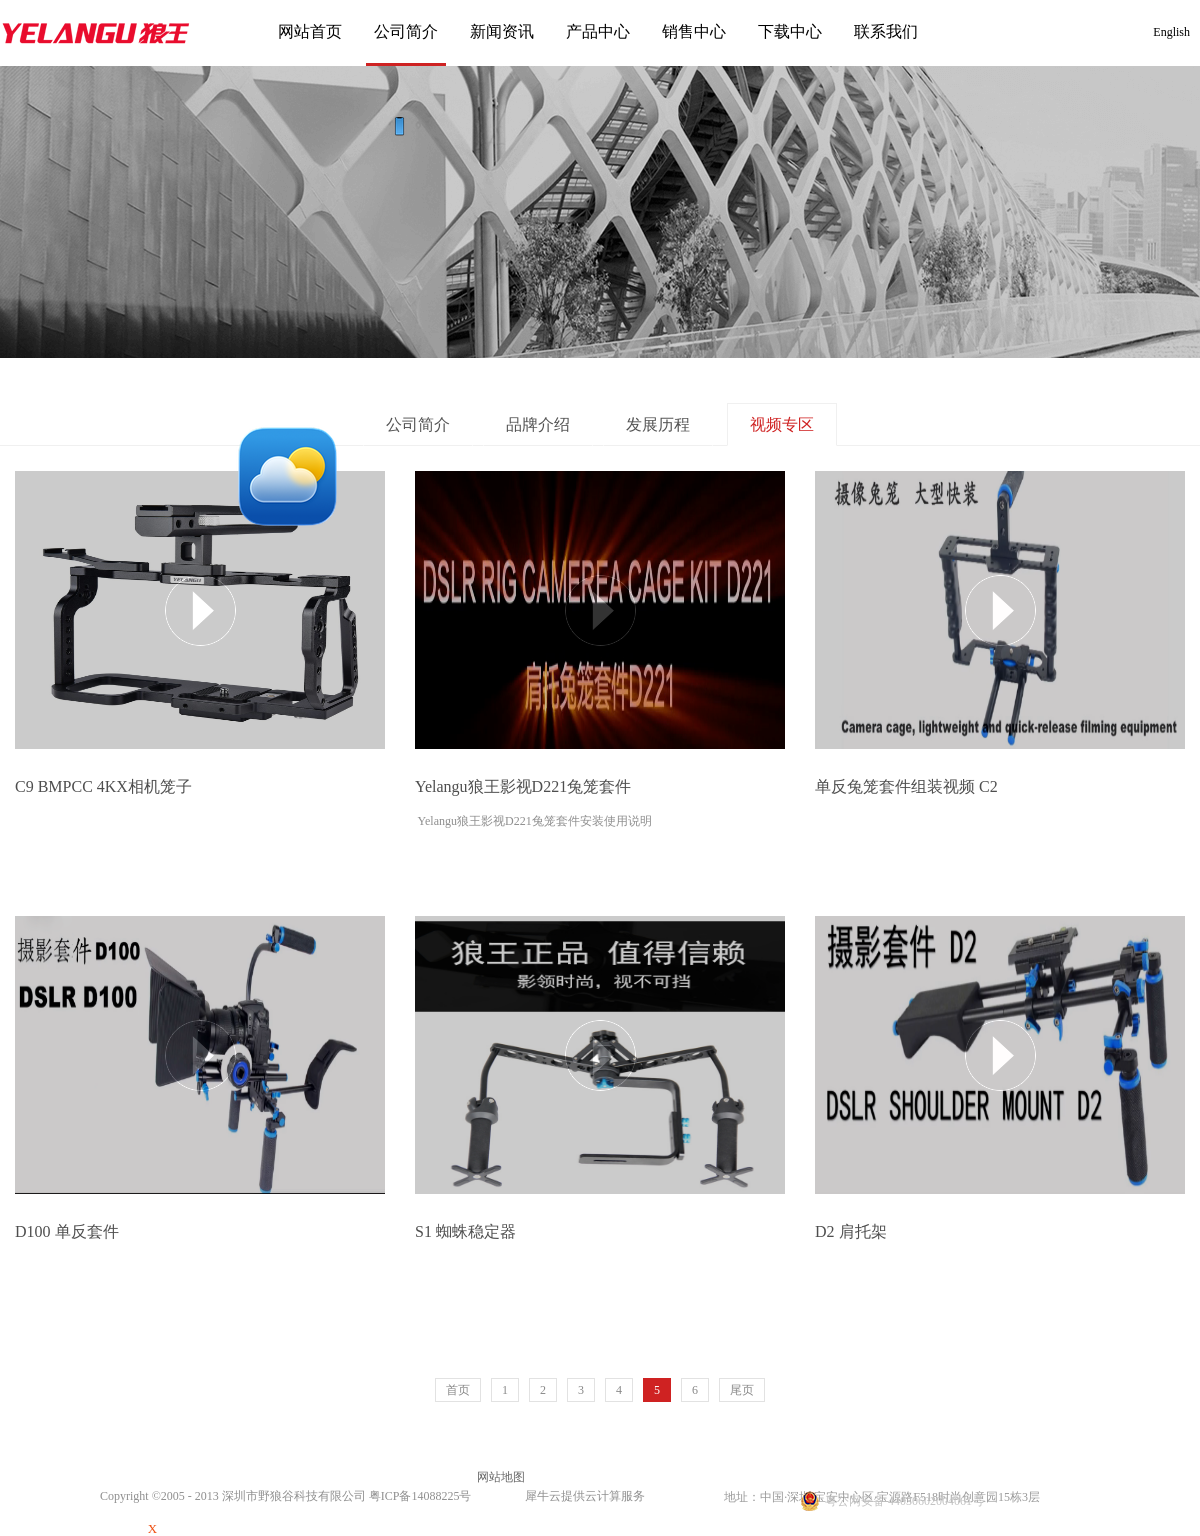  Describe the element at coordinates (287, 476) in the screenshot. I see `open the weather app` at that location.